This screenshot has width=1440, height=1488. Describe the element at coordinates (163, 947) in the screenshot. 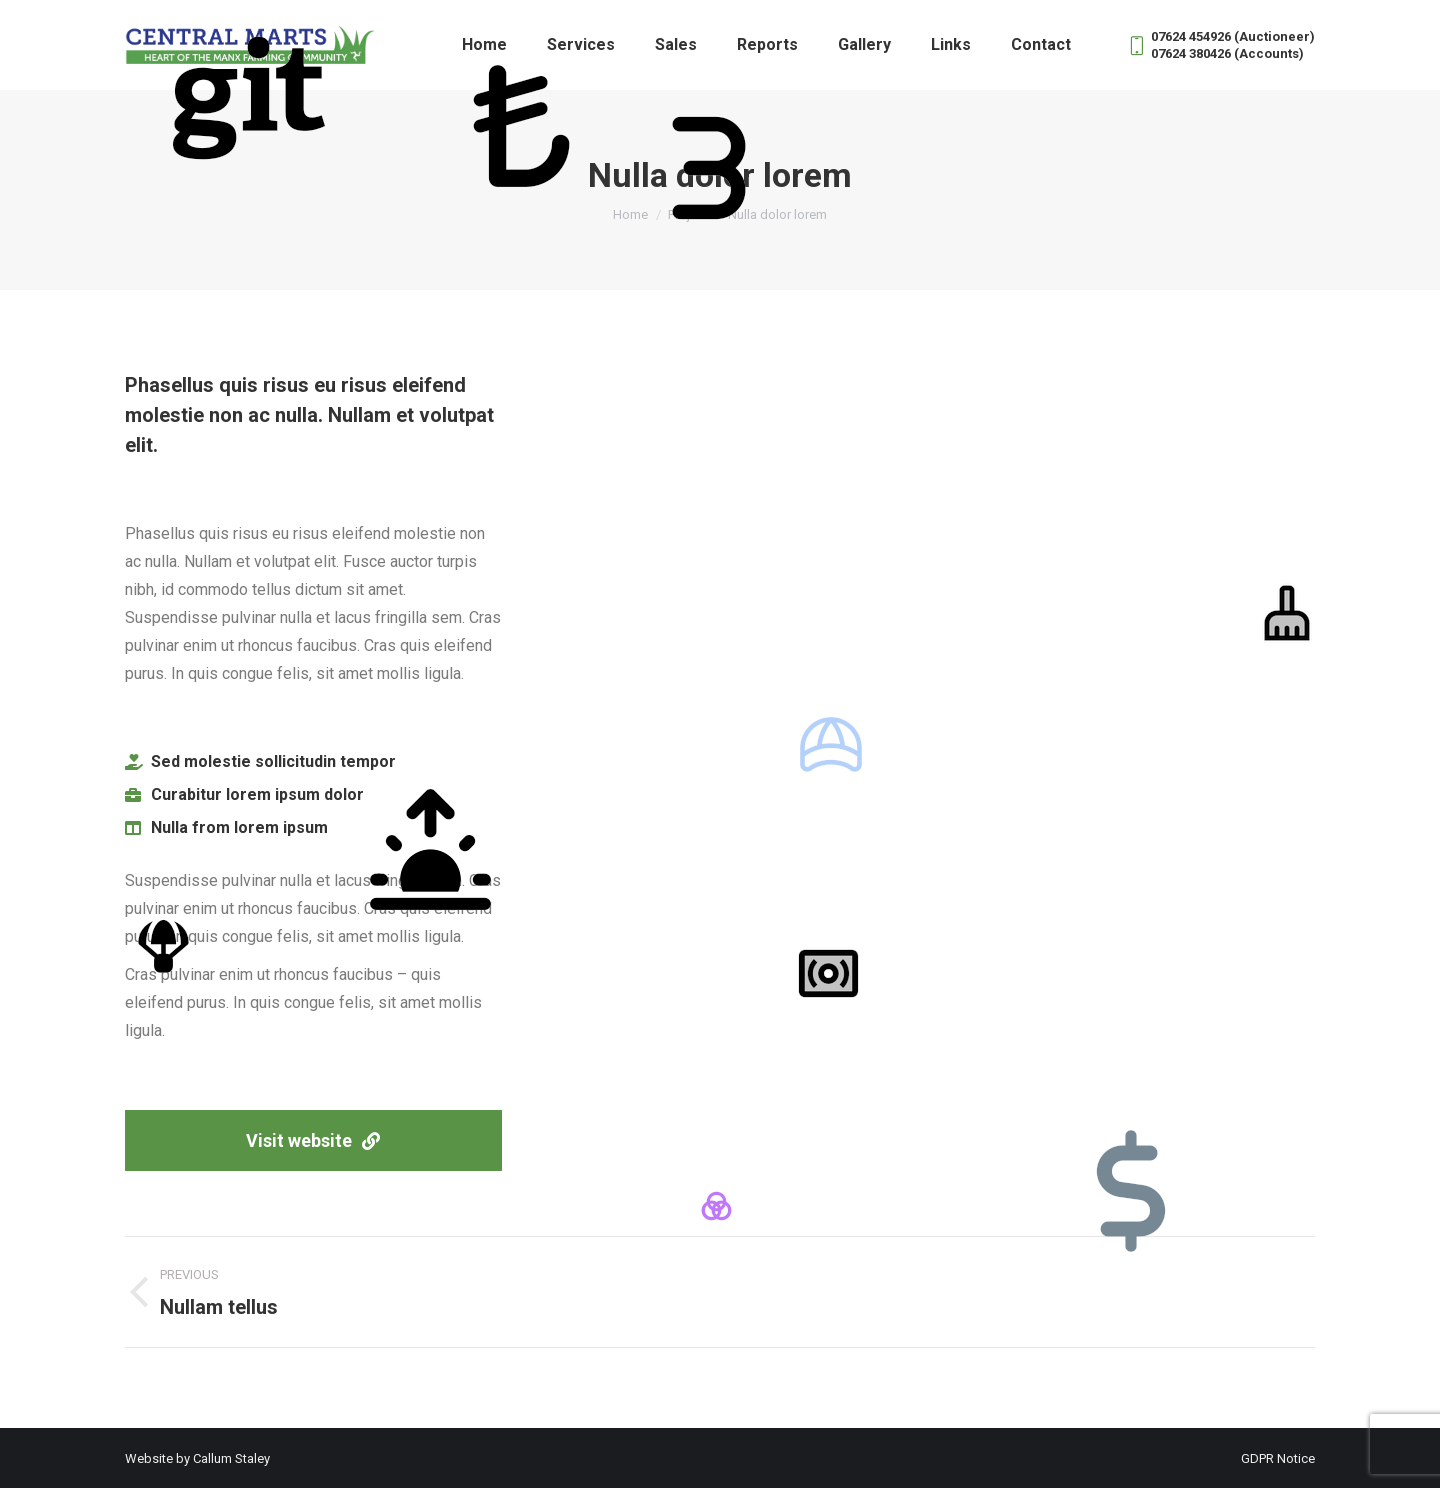

I see `request an airdrop or supply delivery` at that location.